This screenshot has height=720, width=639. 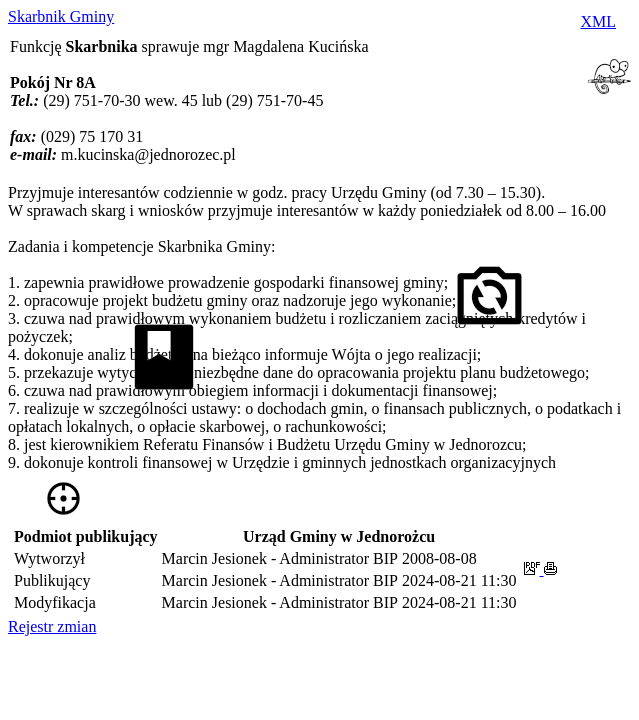 I want to click on open notepad++ text editor, so click(x=609, y=76).